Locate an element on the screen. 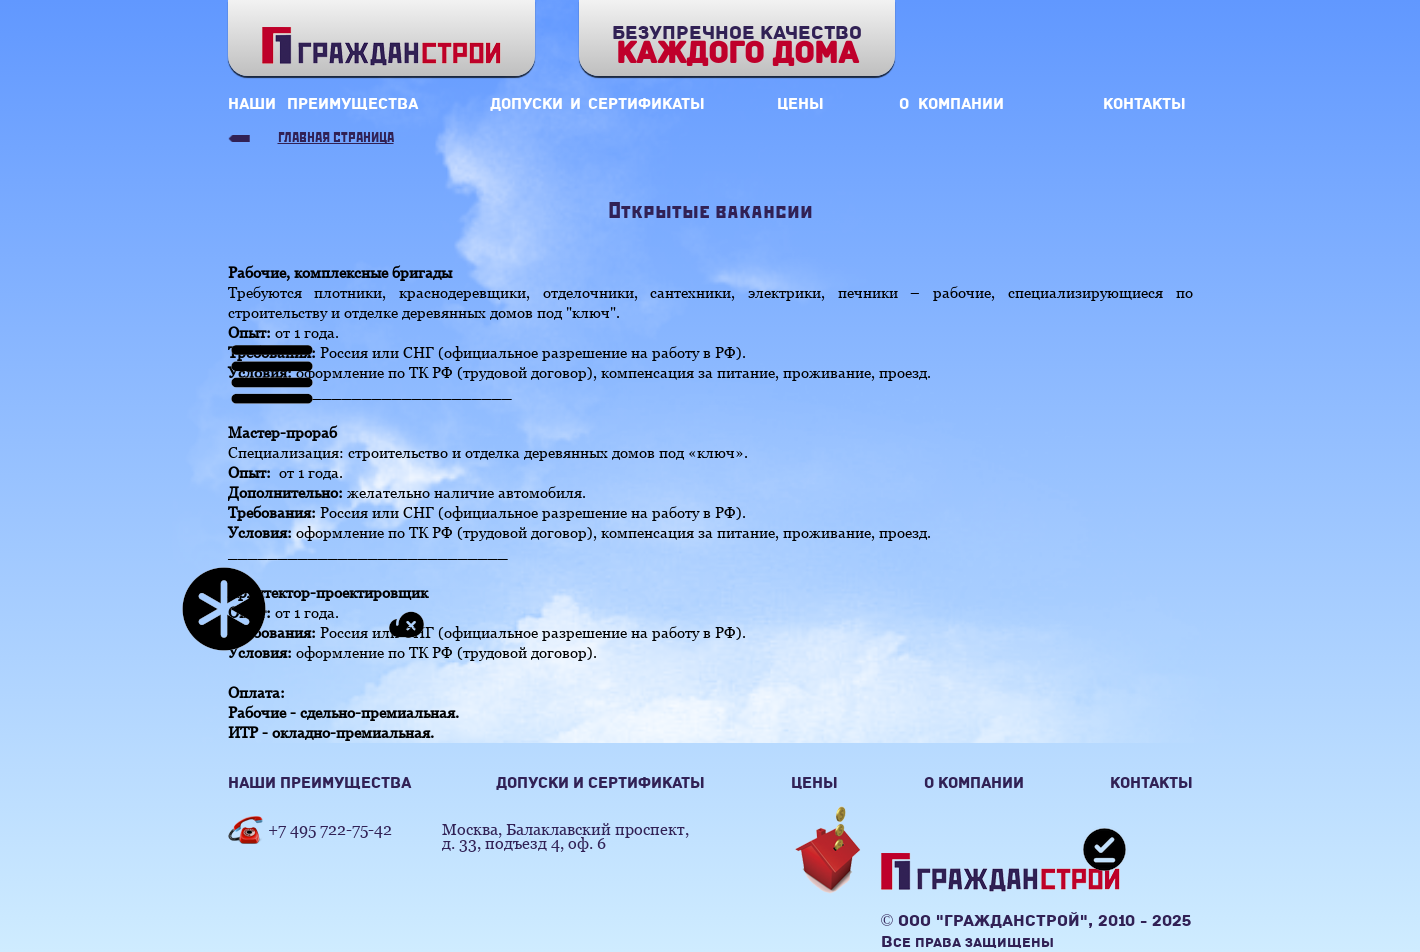  indicates a required field in a form is located at coordinates (224, 609).